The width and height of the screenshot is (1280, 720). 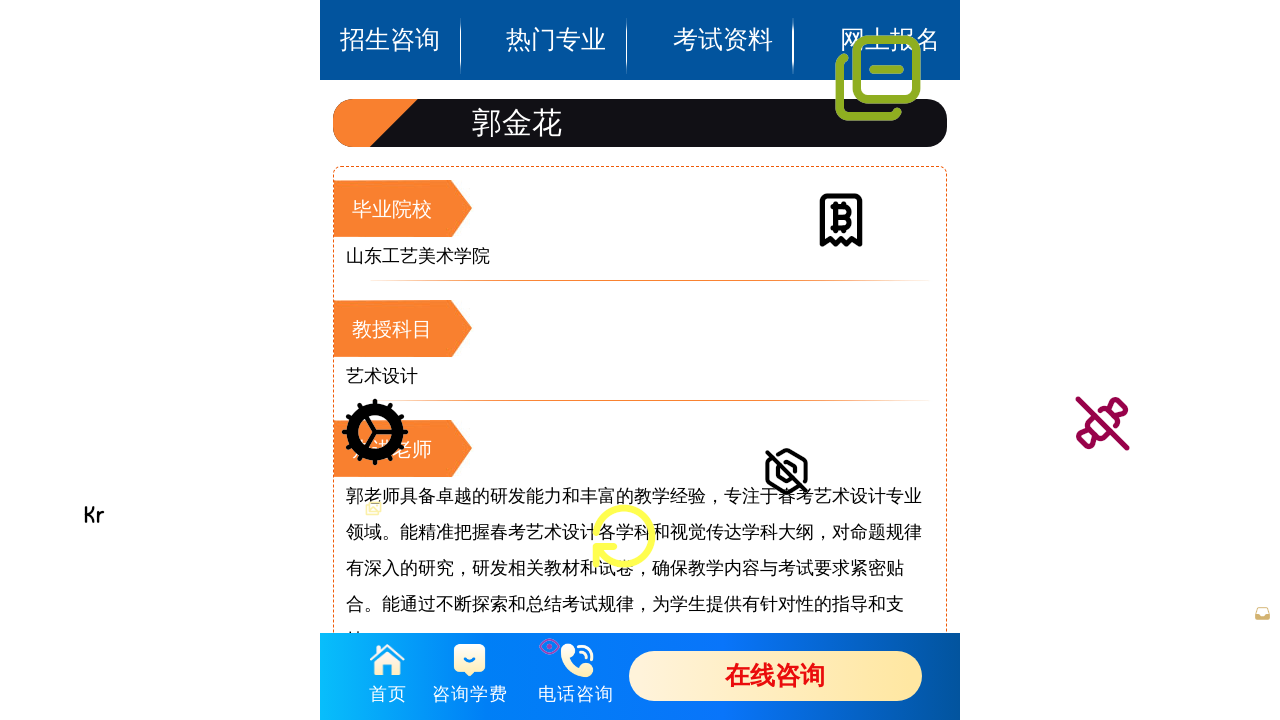 I want to click on view your inbox messages, so click(x=1262, y=613).